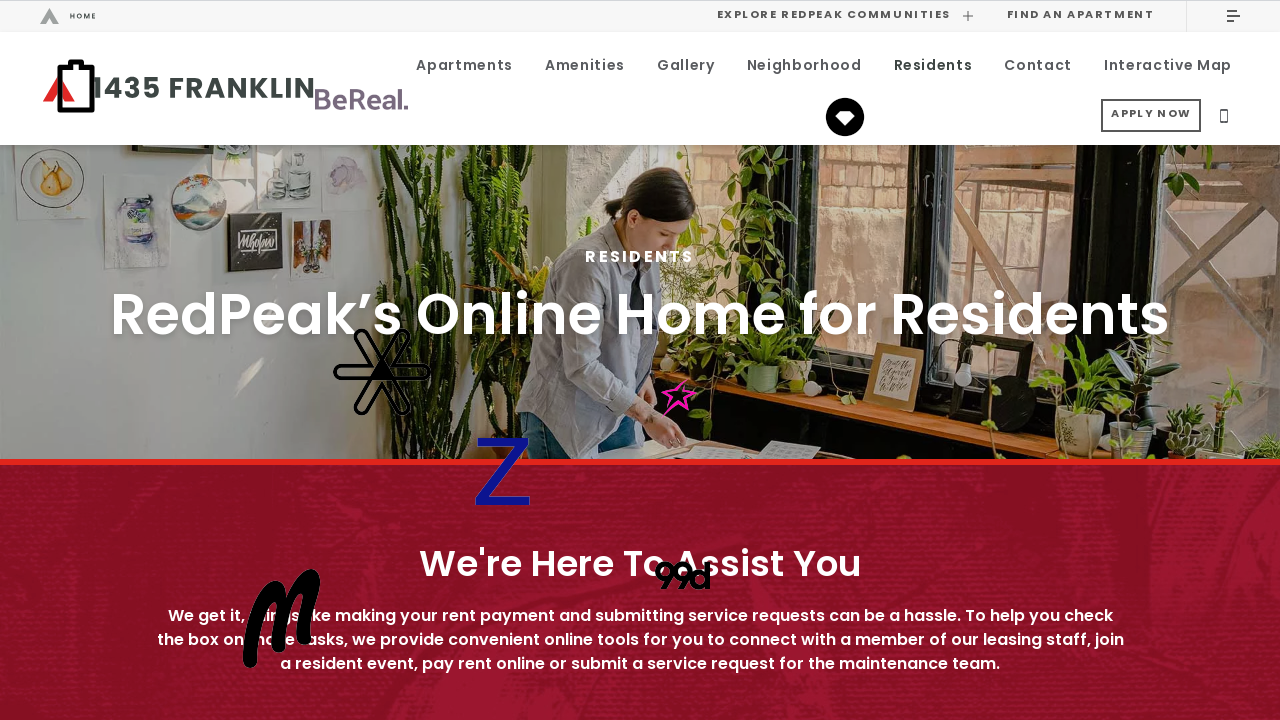  I want to click on open Marvel app for prototyping, so click(281, 618).